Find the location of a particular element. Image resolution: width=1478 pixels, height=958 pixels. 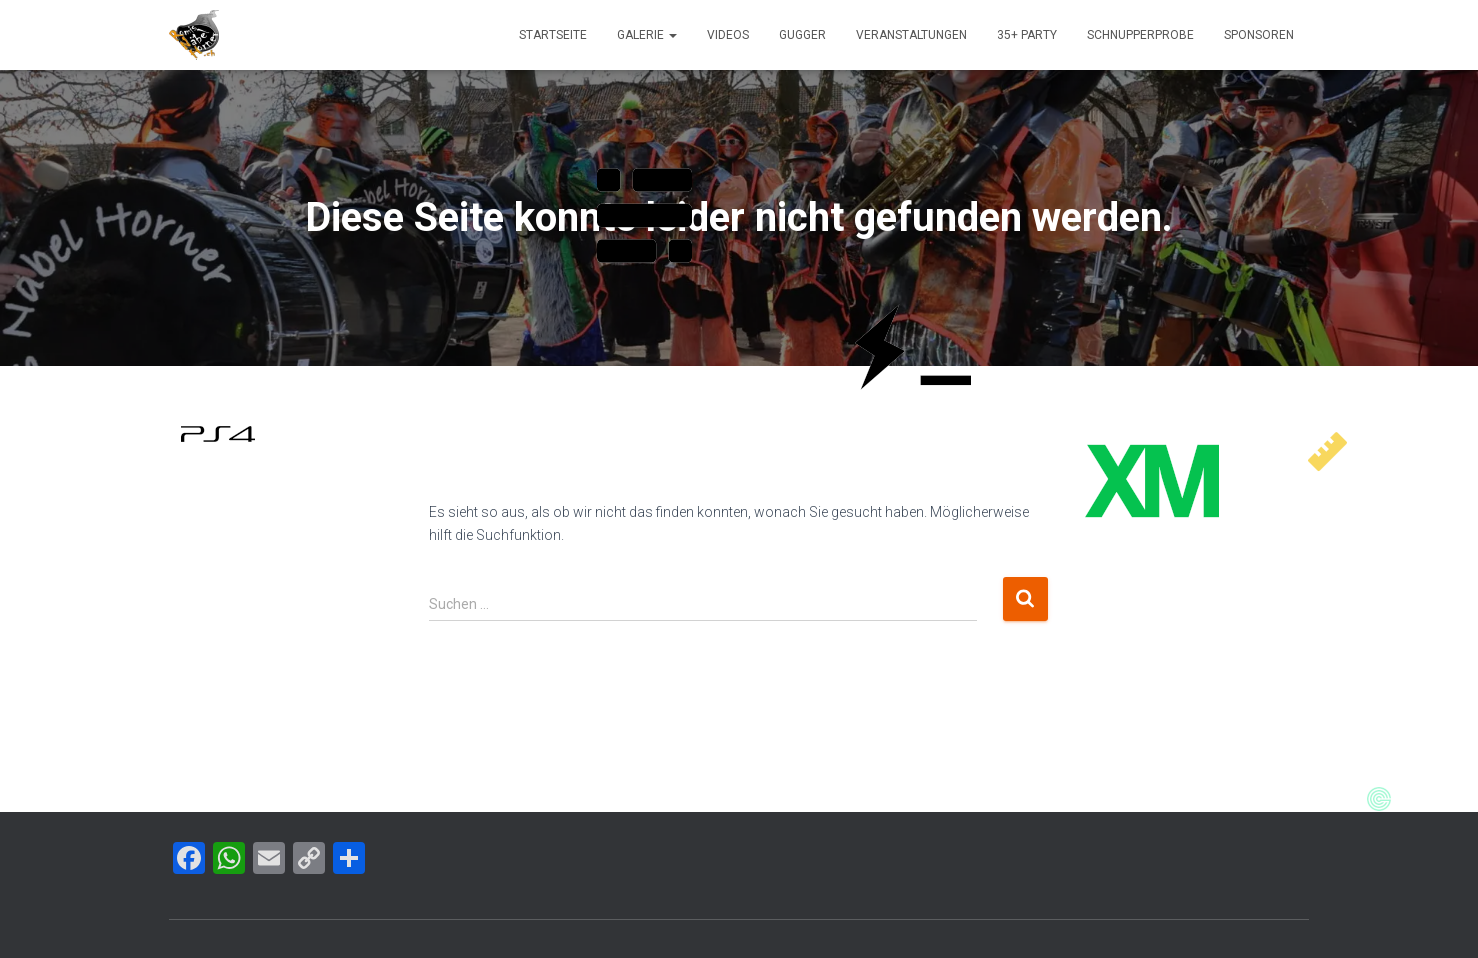

PlayStation 4 brand logo is located at coordinates (218, 434).